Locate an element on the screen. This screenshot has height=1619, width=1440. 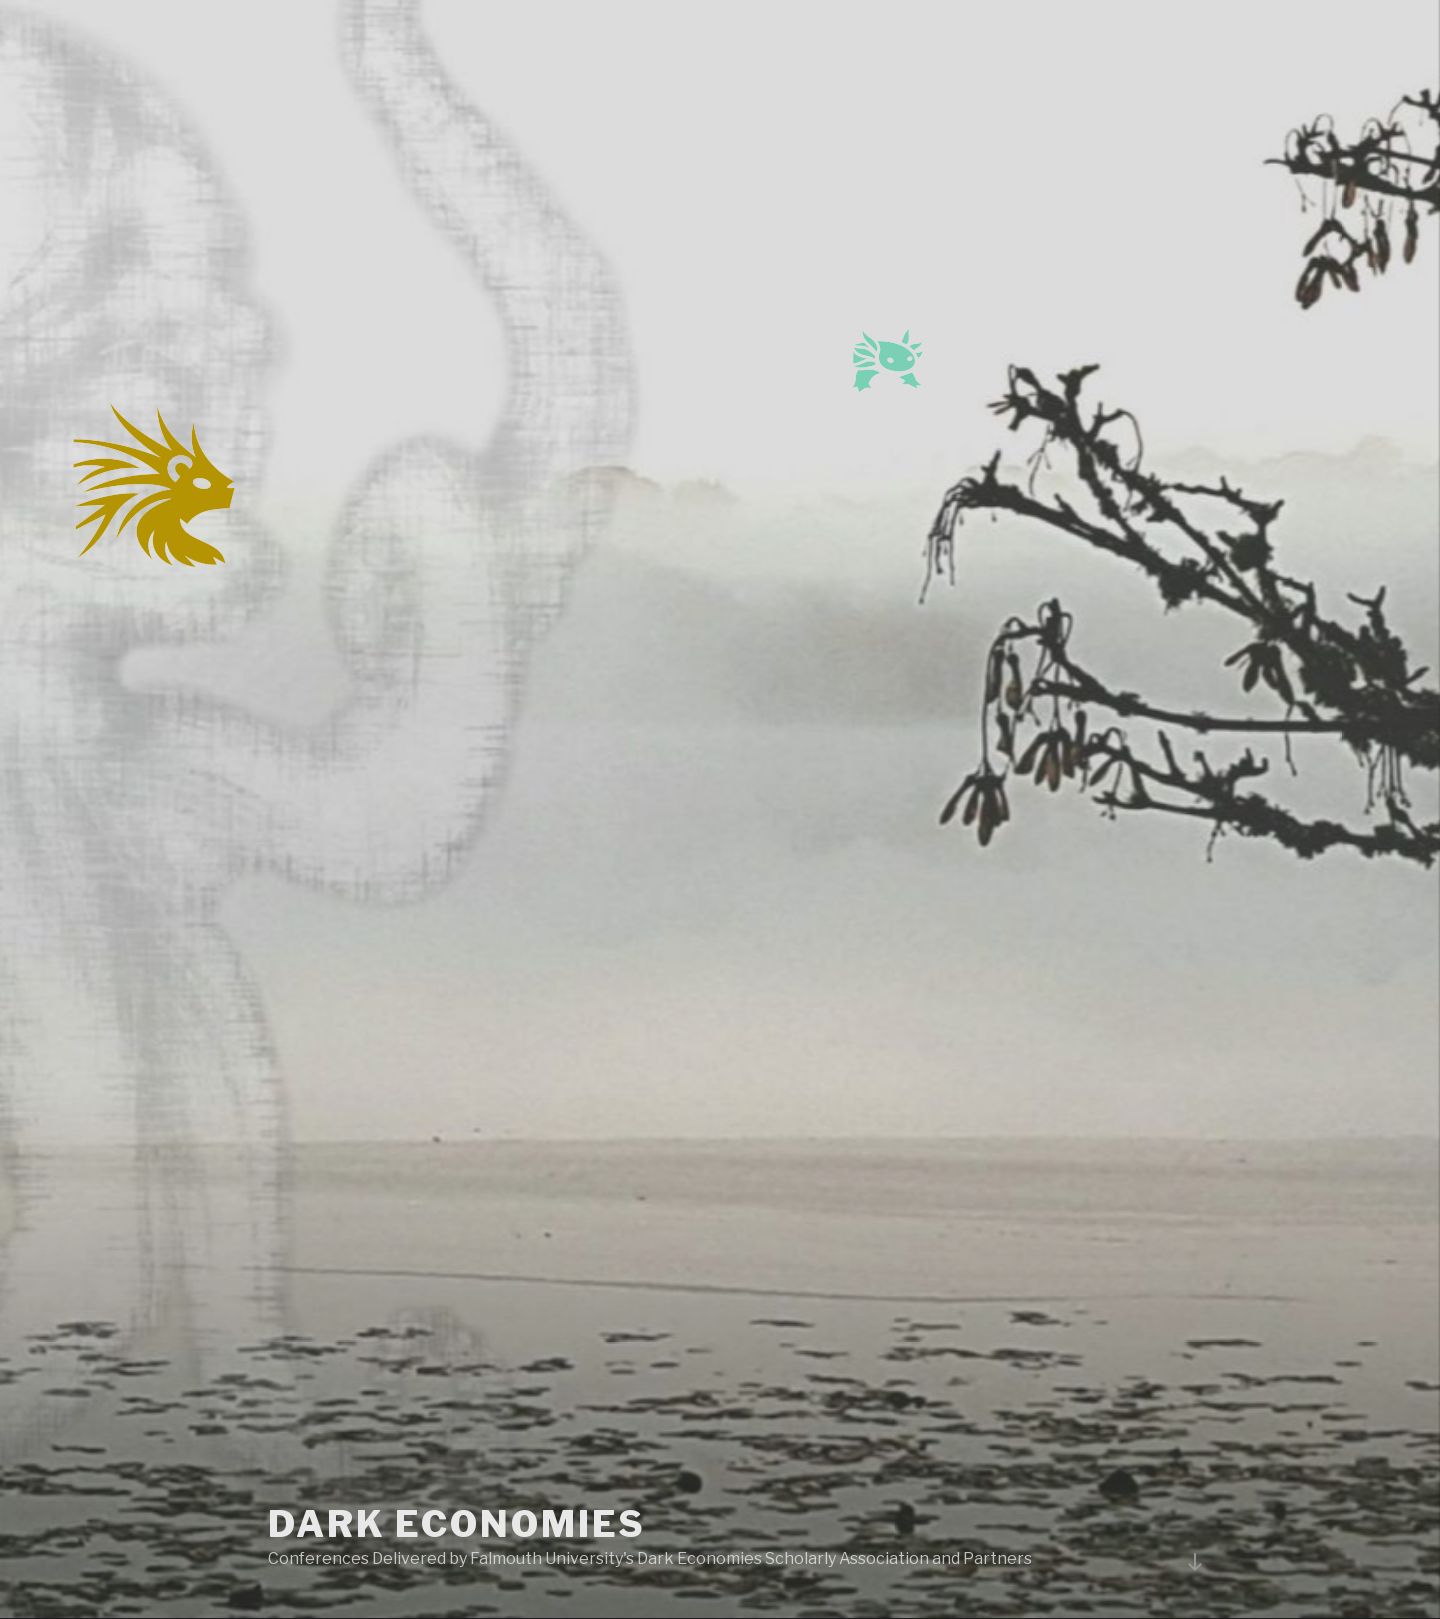
porcupine character or creature in a game is located at coordinates (154, 486).